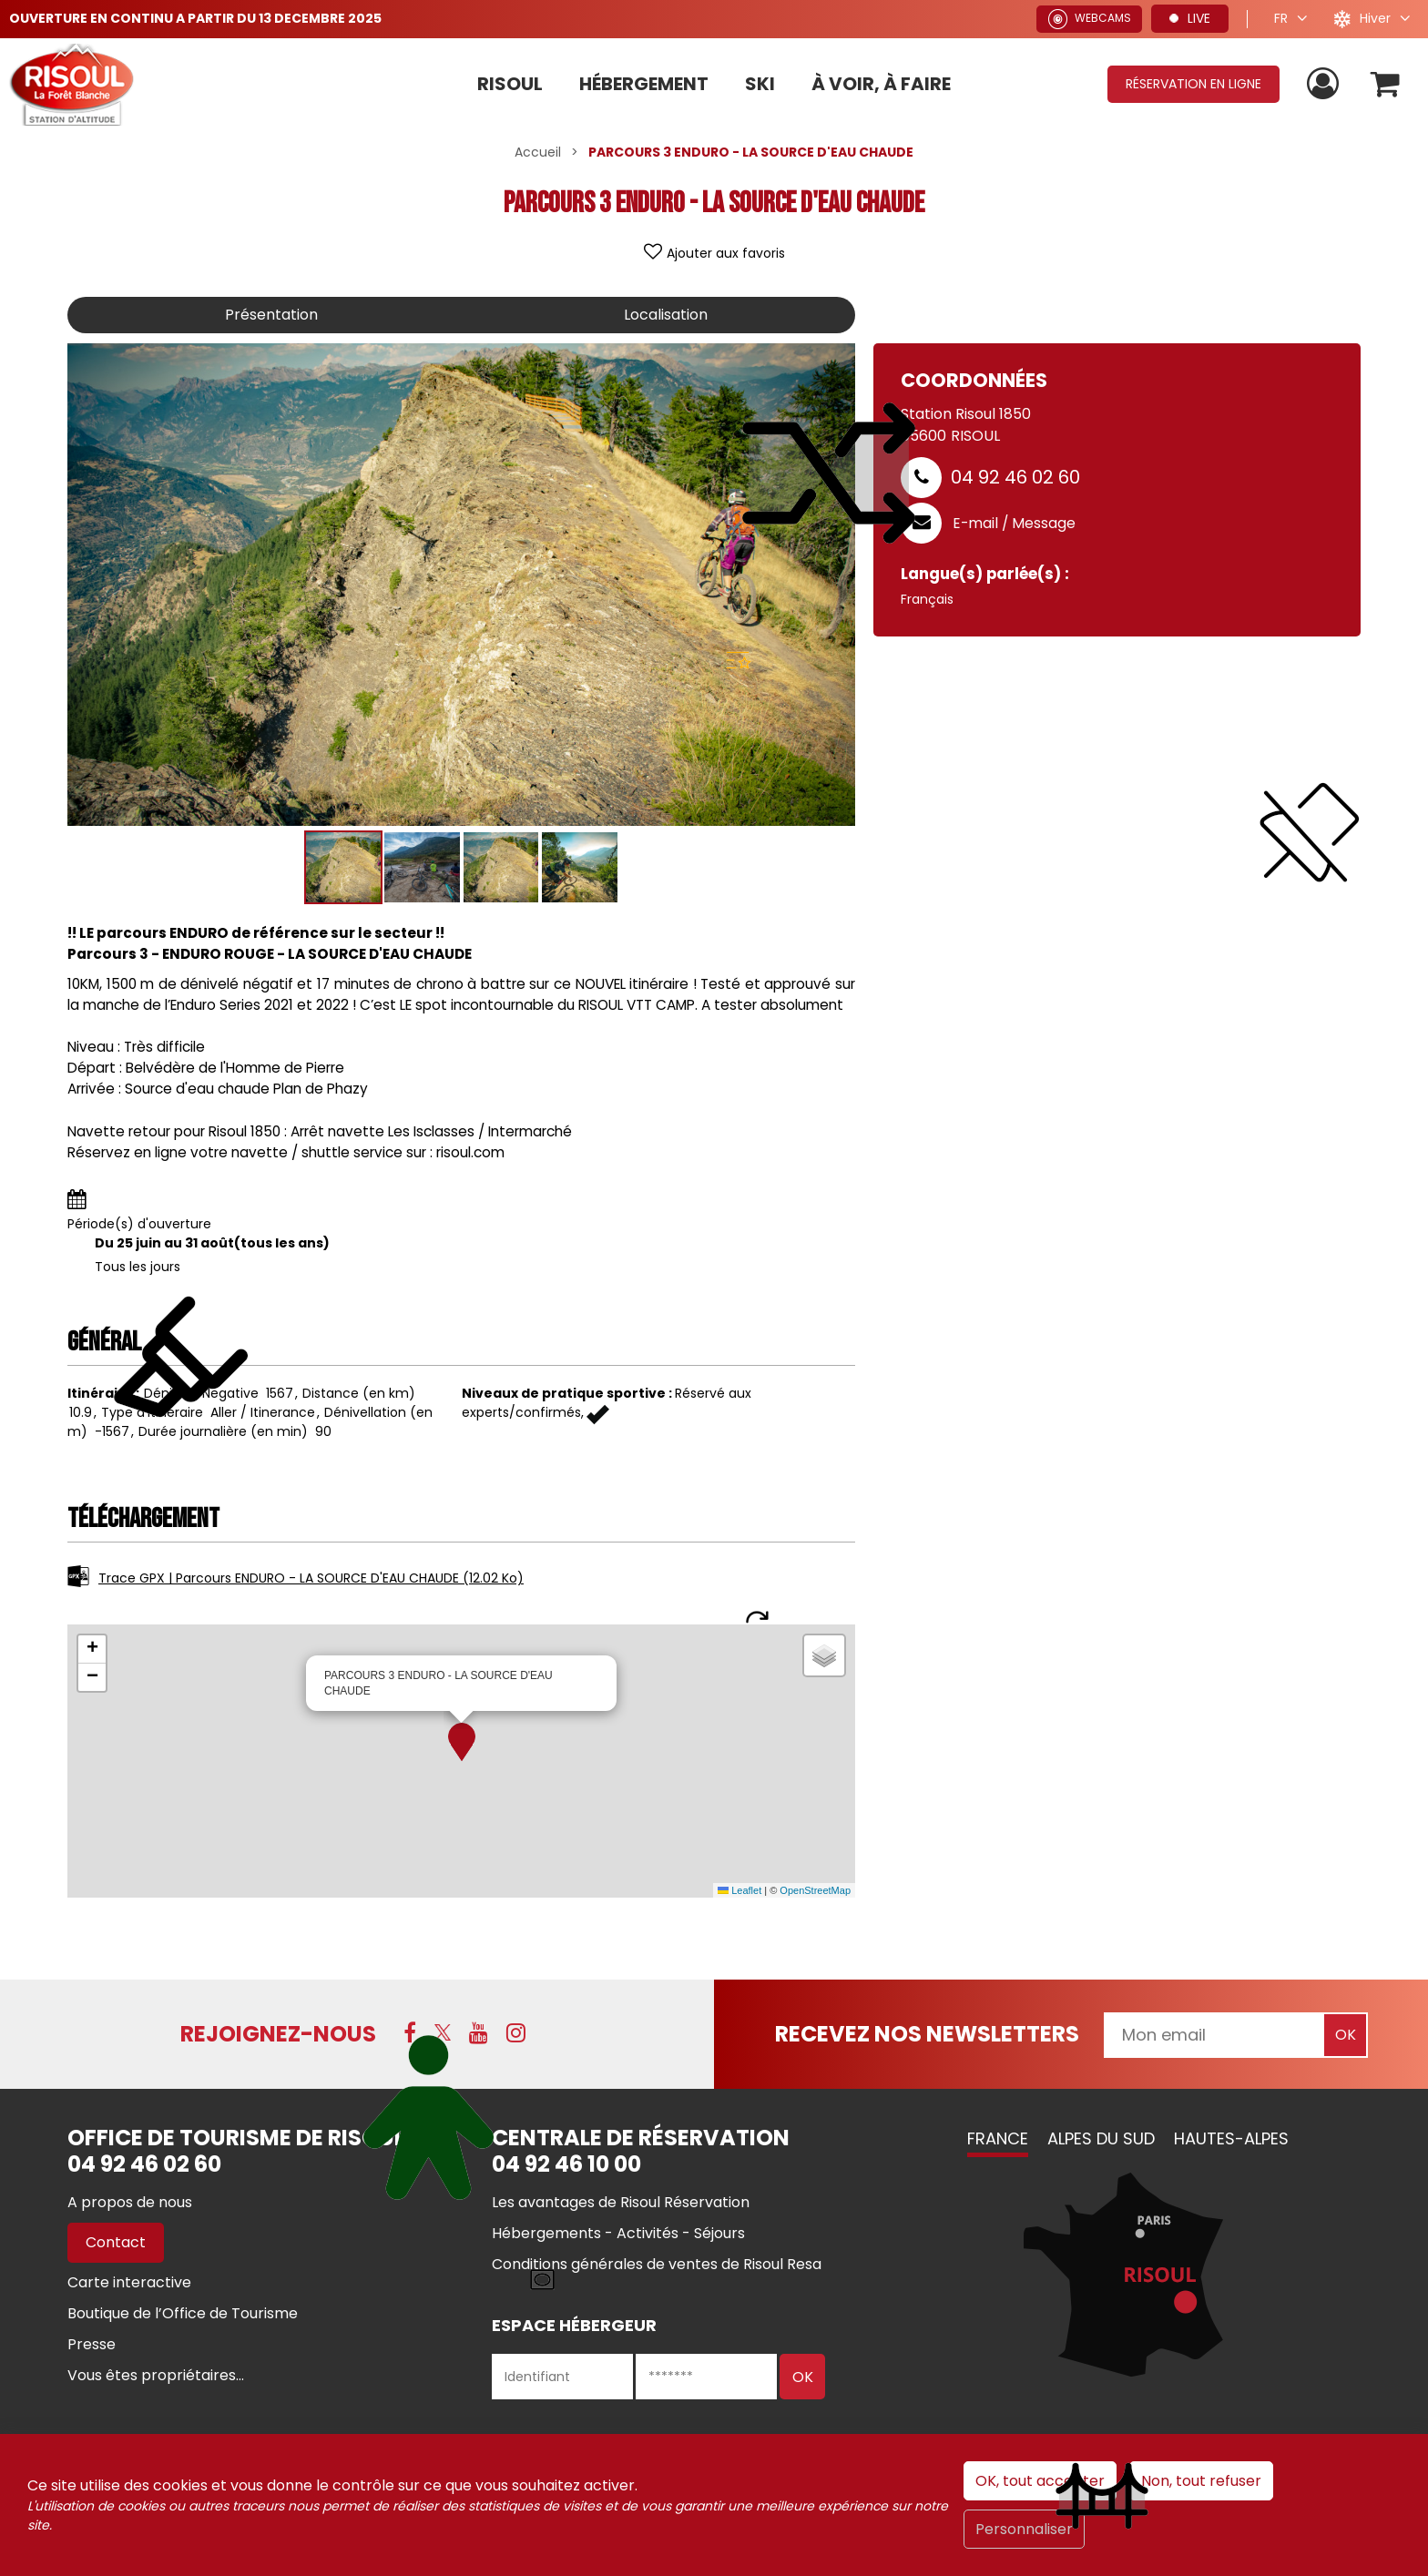 The image size is (1428, 2576). Describe the element at coordinates (825, 473) in the screenshot. I see `shuffle or randomize playback order` at that location.